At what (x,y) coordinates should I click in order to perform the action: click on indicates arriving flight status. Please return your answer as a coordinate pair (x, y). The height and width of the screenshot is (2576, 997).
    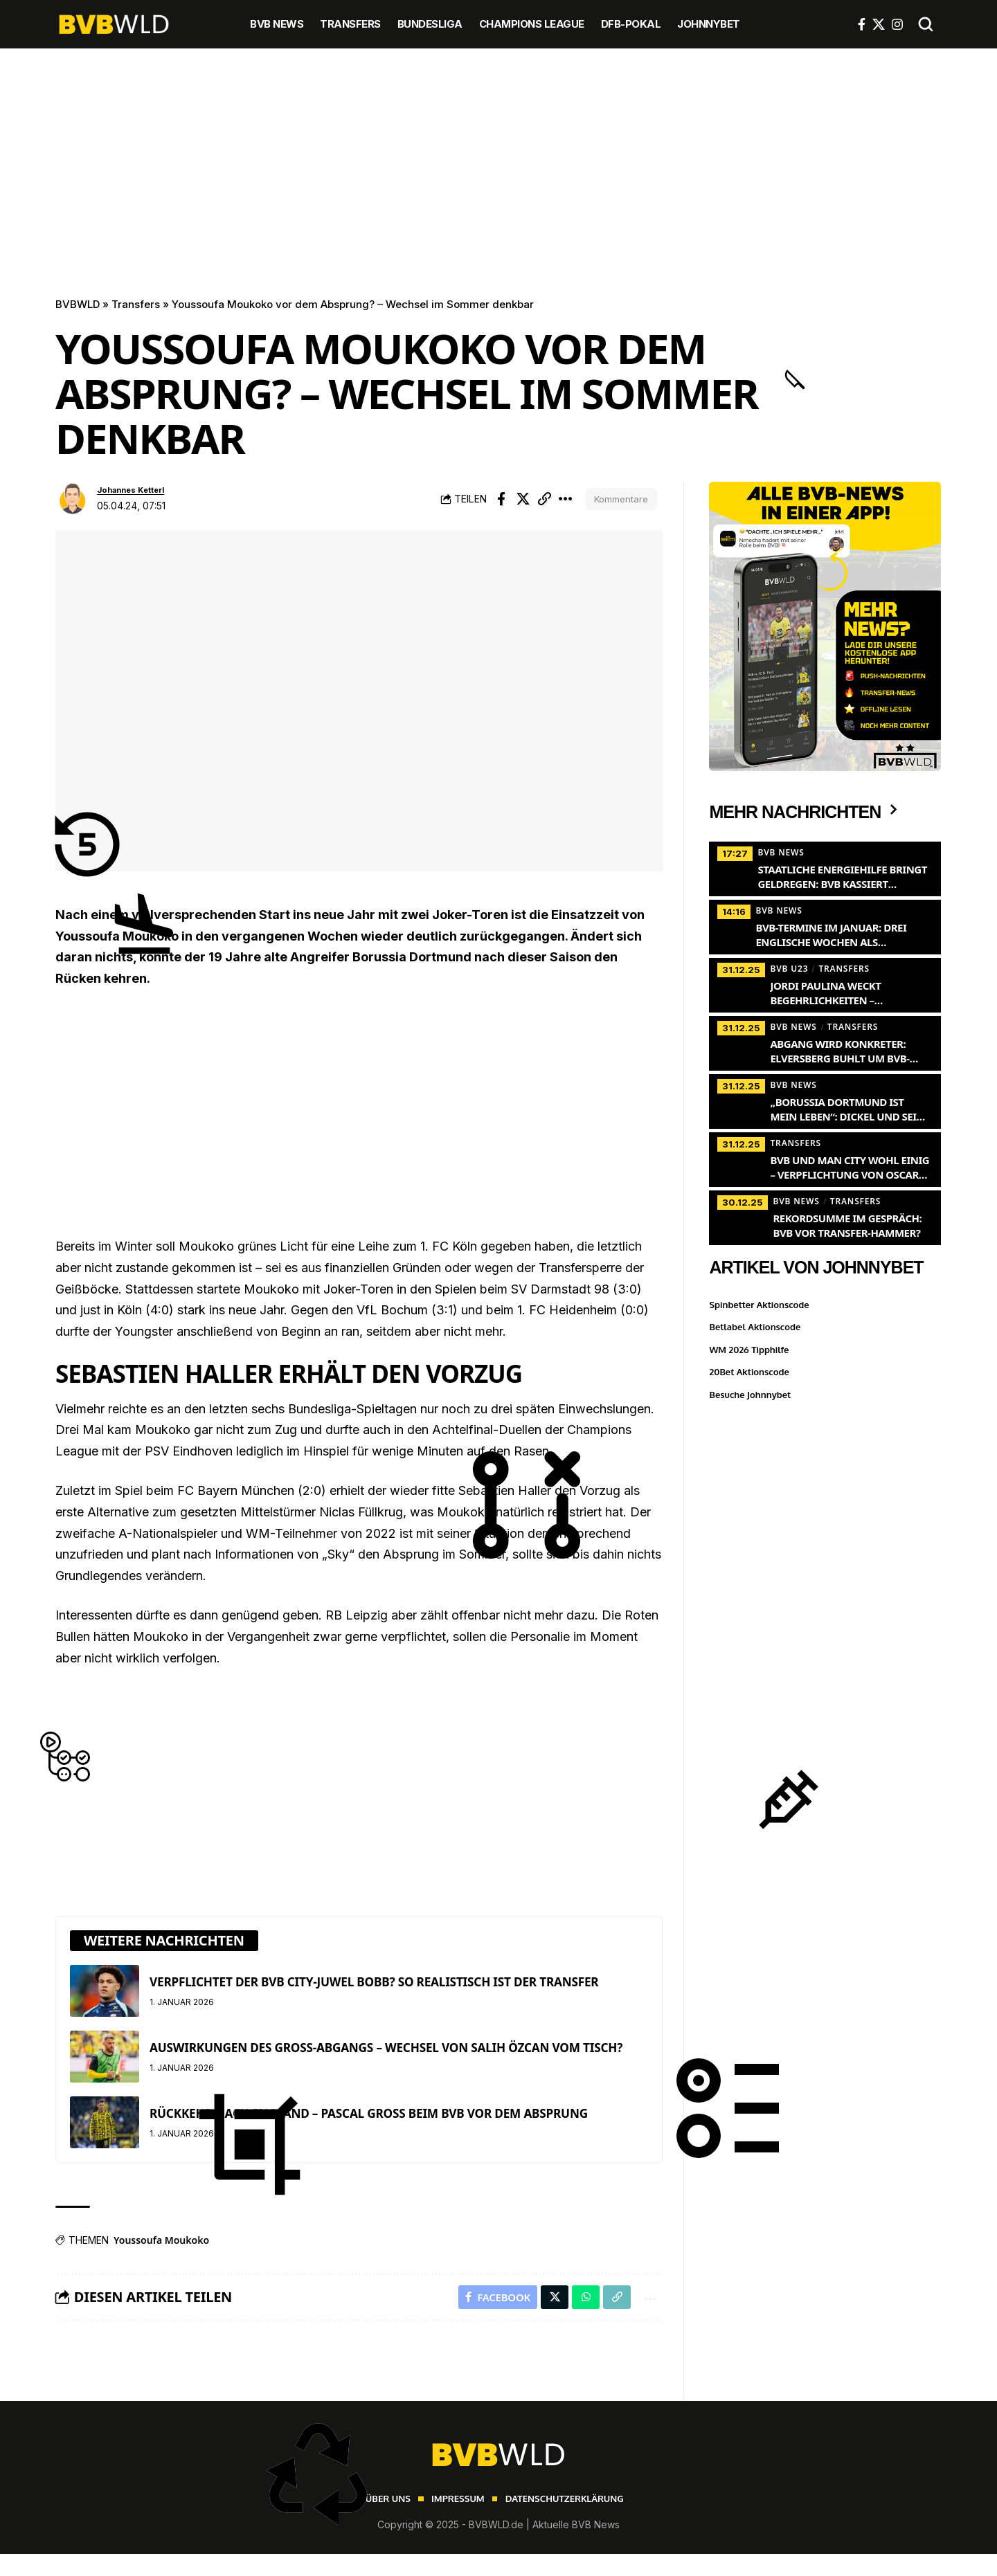
    Looking at the image, I should click on (144, 925).